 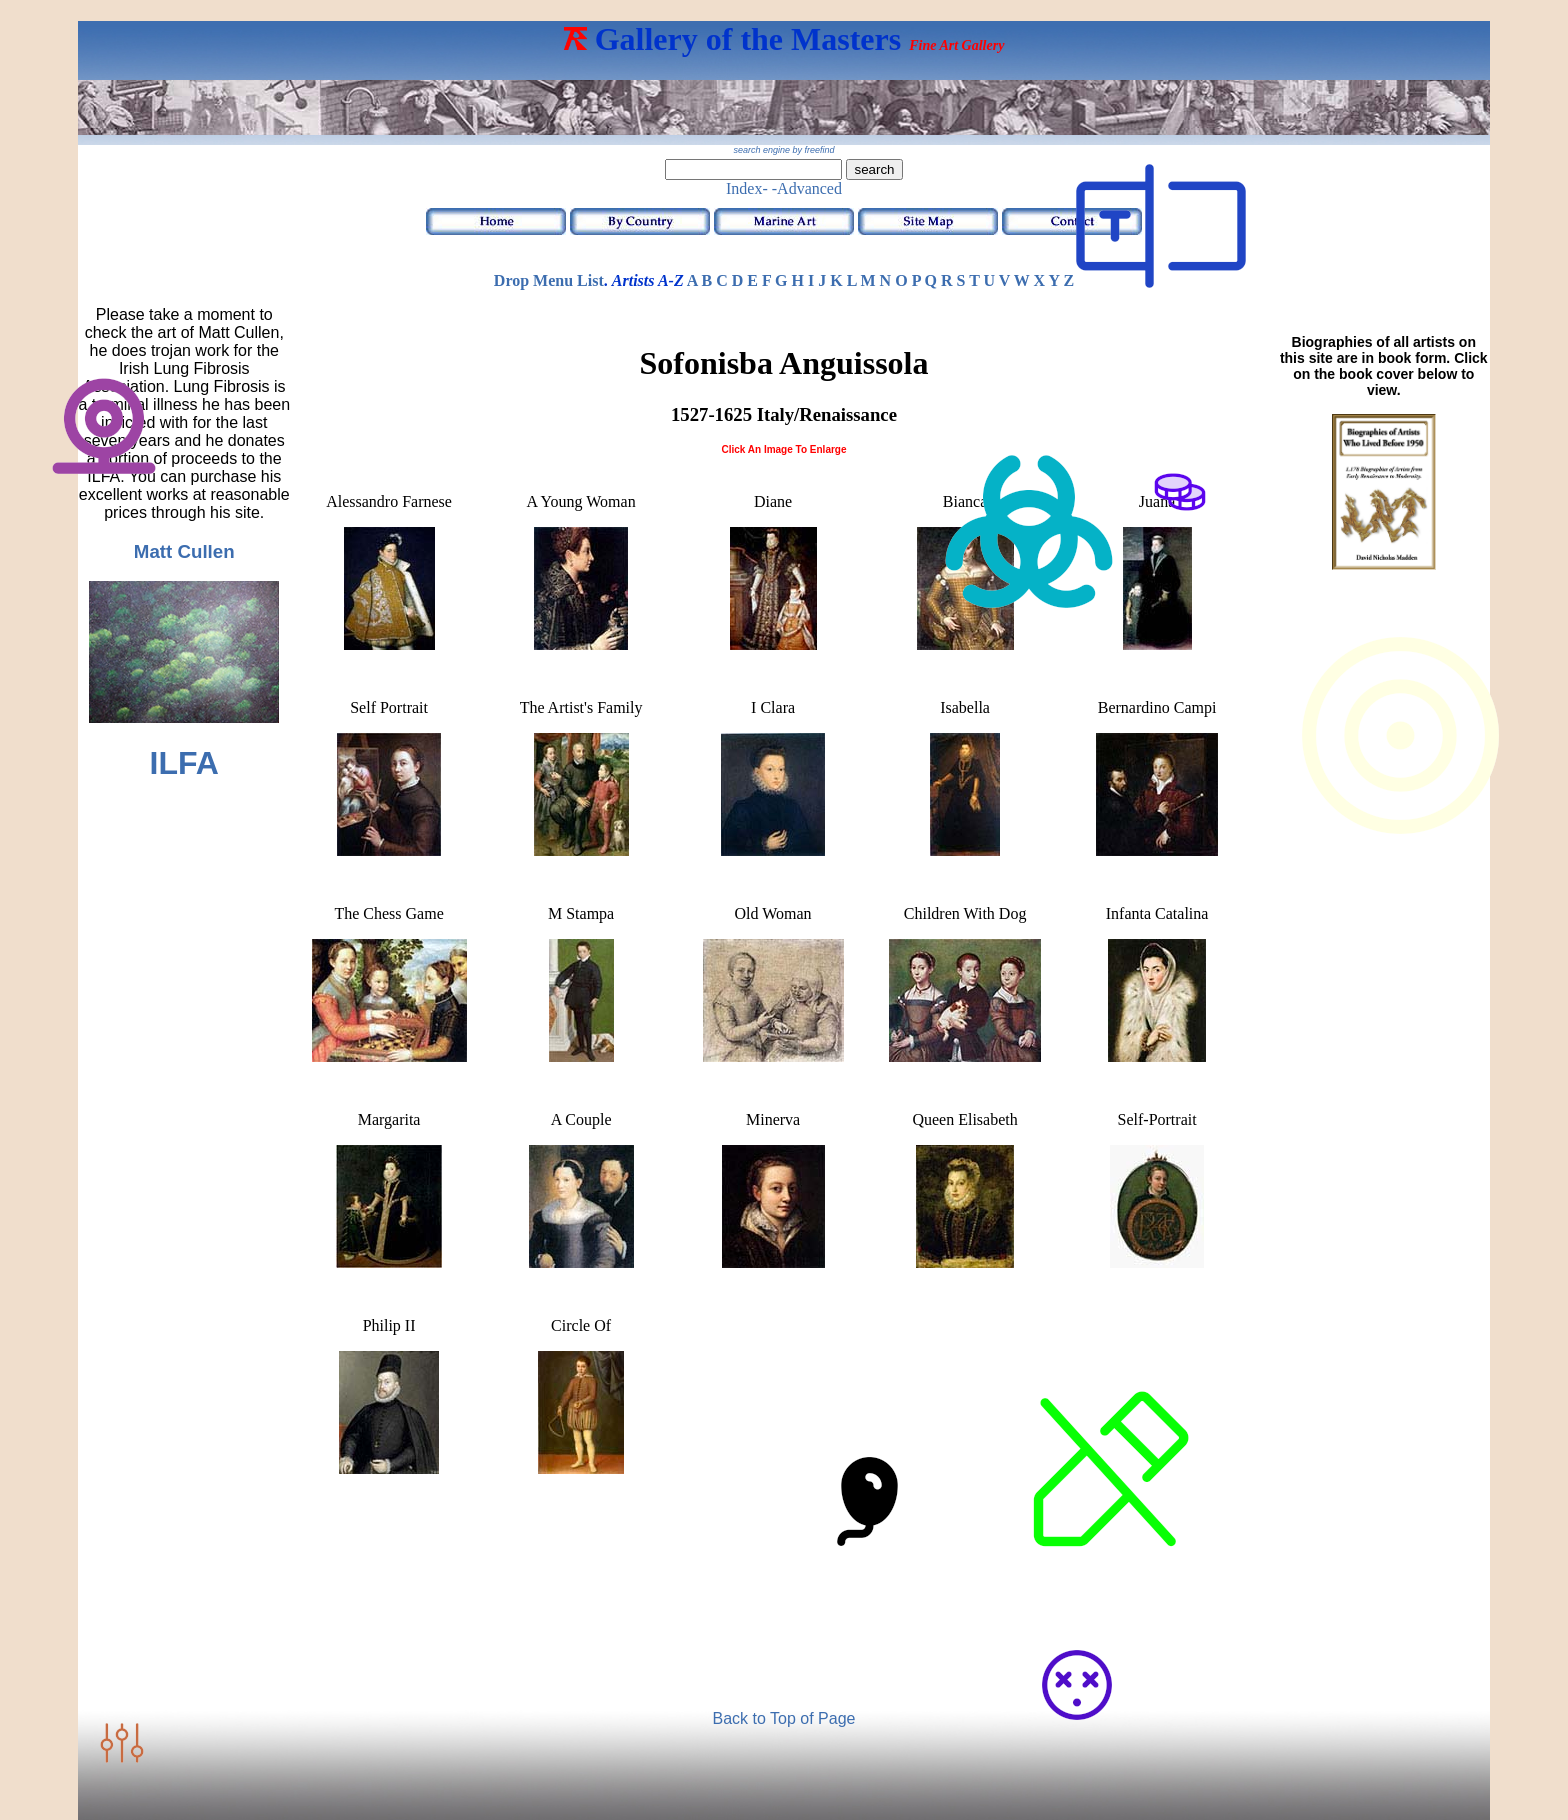 I want to click on enable webcam or video camera, so click(x=104, y=430).